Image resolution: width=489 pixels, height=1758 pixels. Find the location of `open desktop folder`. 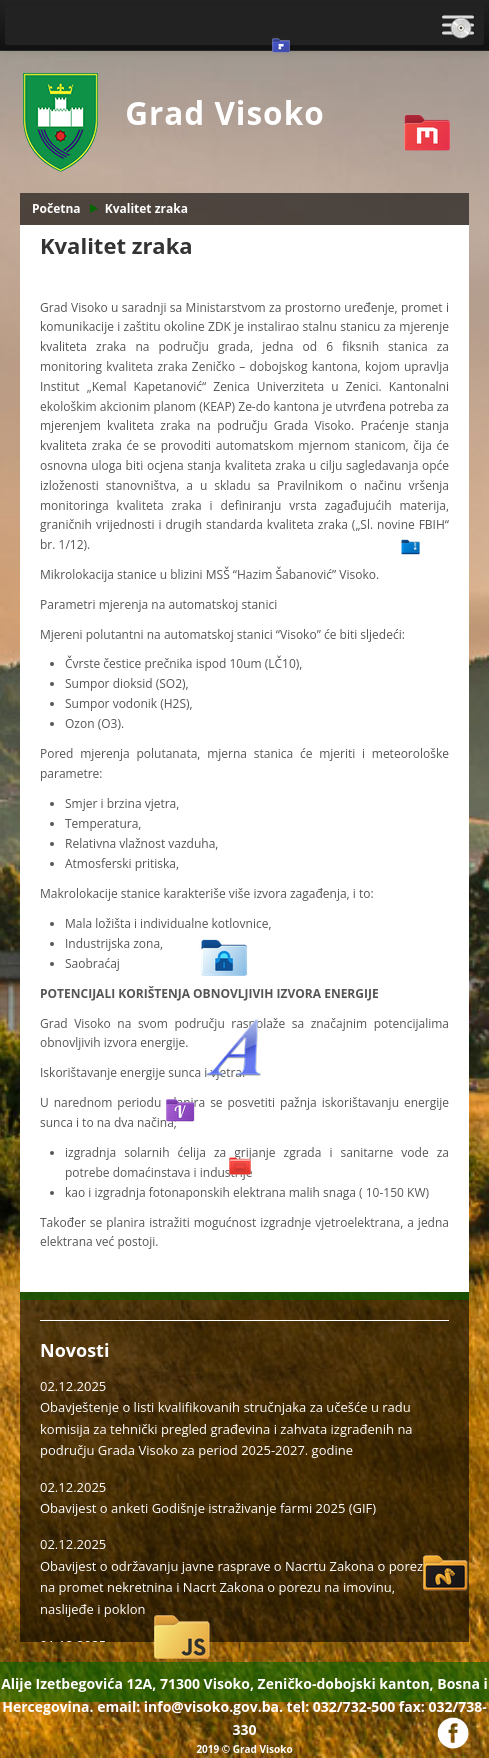

open desktop folder is located at coordinates (240, 1166).